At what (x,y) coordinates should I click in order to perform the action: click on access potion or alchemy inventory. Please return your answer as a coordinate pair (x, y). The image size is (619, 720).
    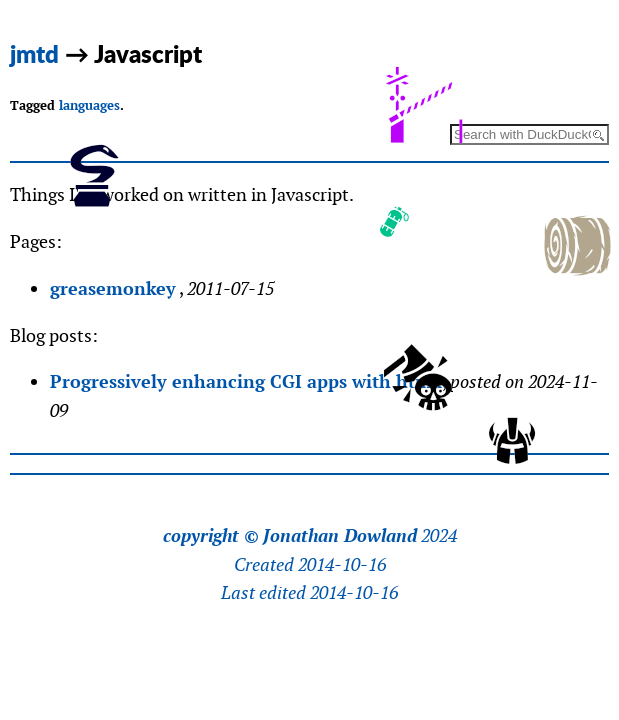
    Looking at the image, I should click on (92, 175).